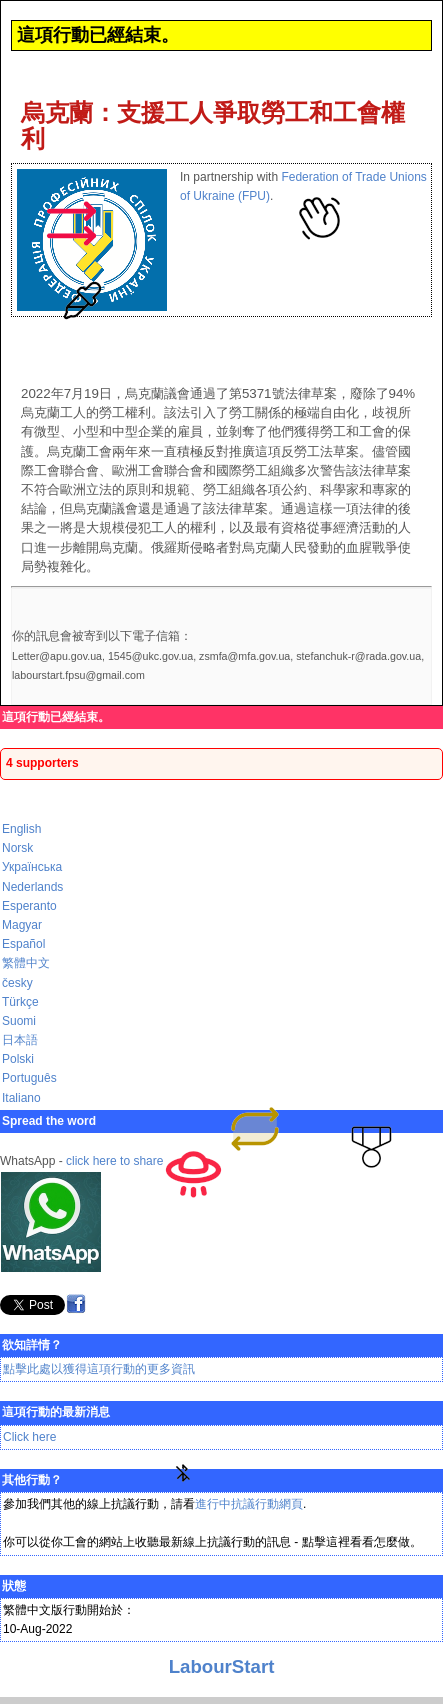  Describe the element at coordinates (193, 1173) in the screenshot. I see `access sci-fi or space-themed content` at that location.